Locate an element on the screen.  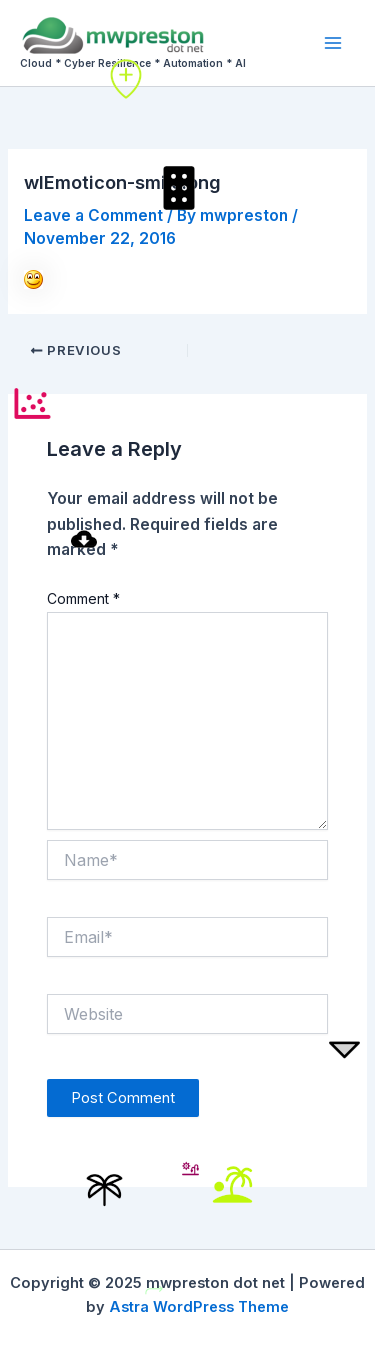
expand a dropdown menu is located at coordinates (344, 1048).